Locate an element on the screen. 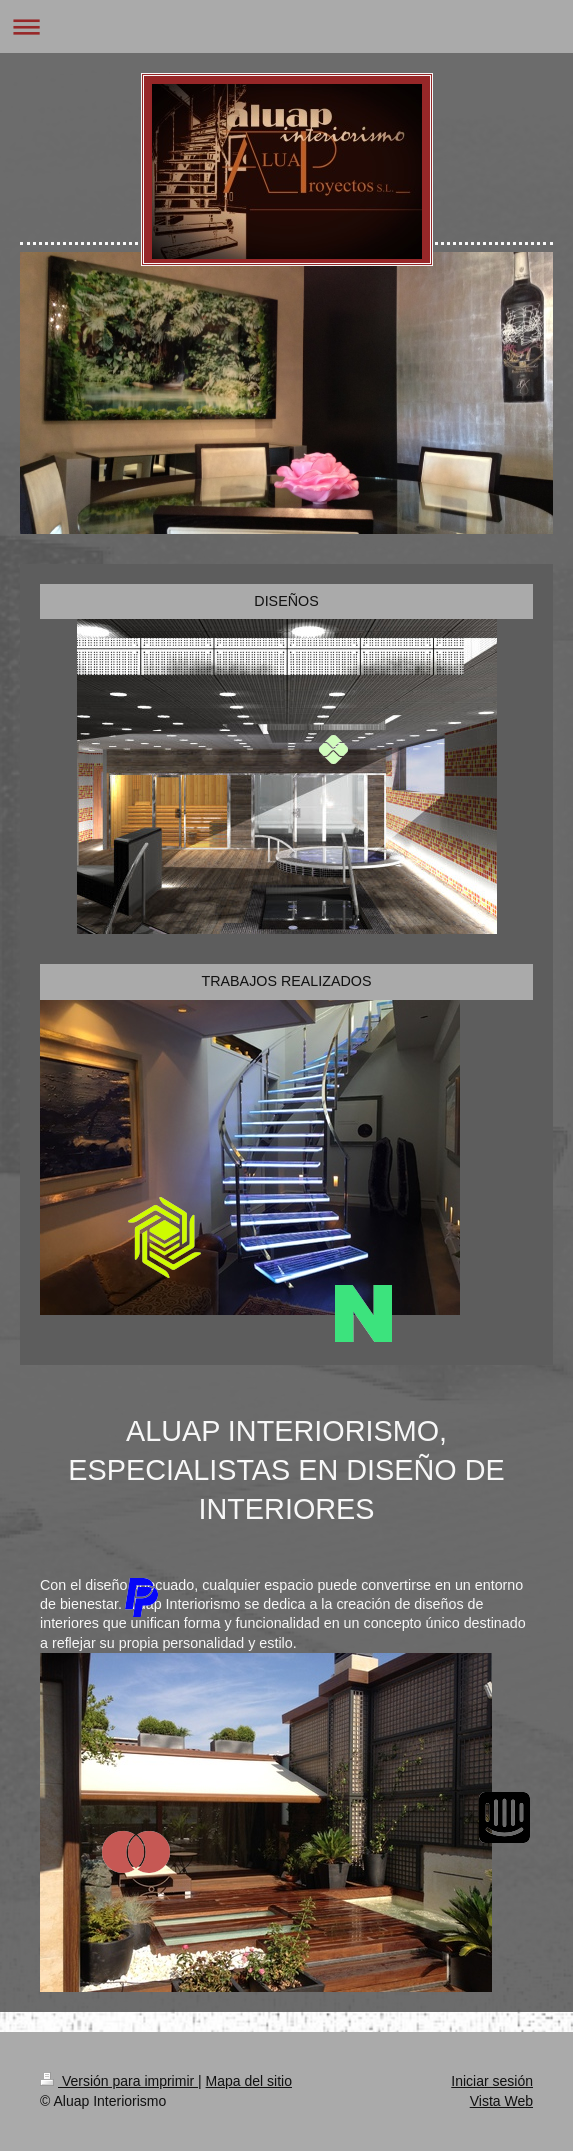 Image resolution: width=573 pixels, height=2151 pixels. pix instant payment system logo is located at coordinates (333, 749).